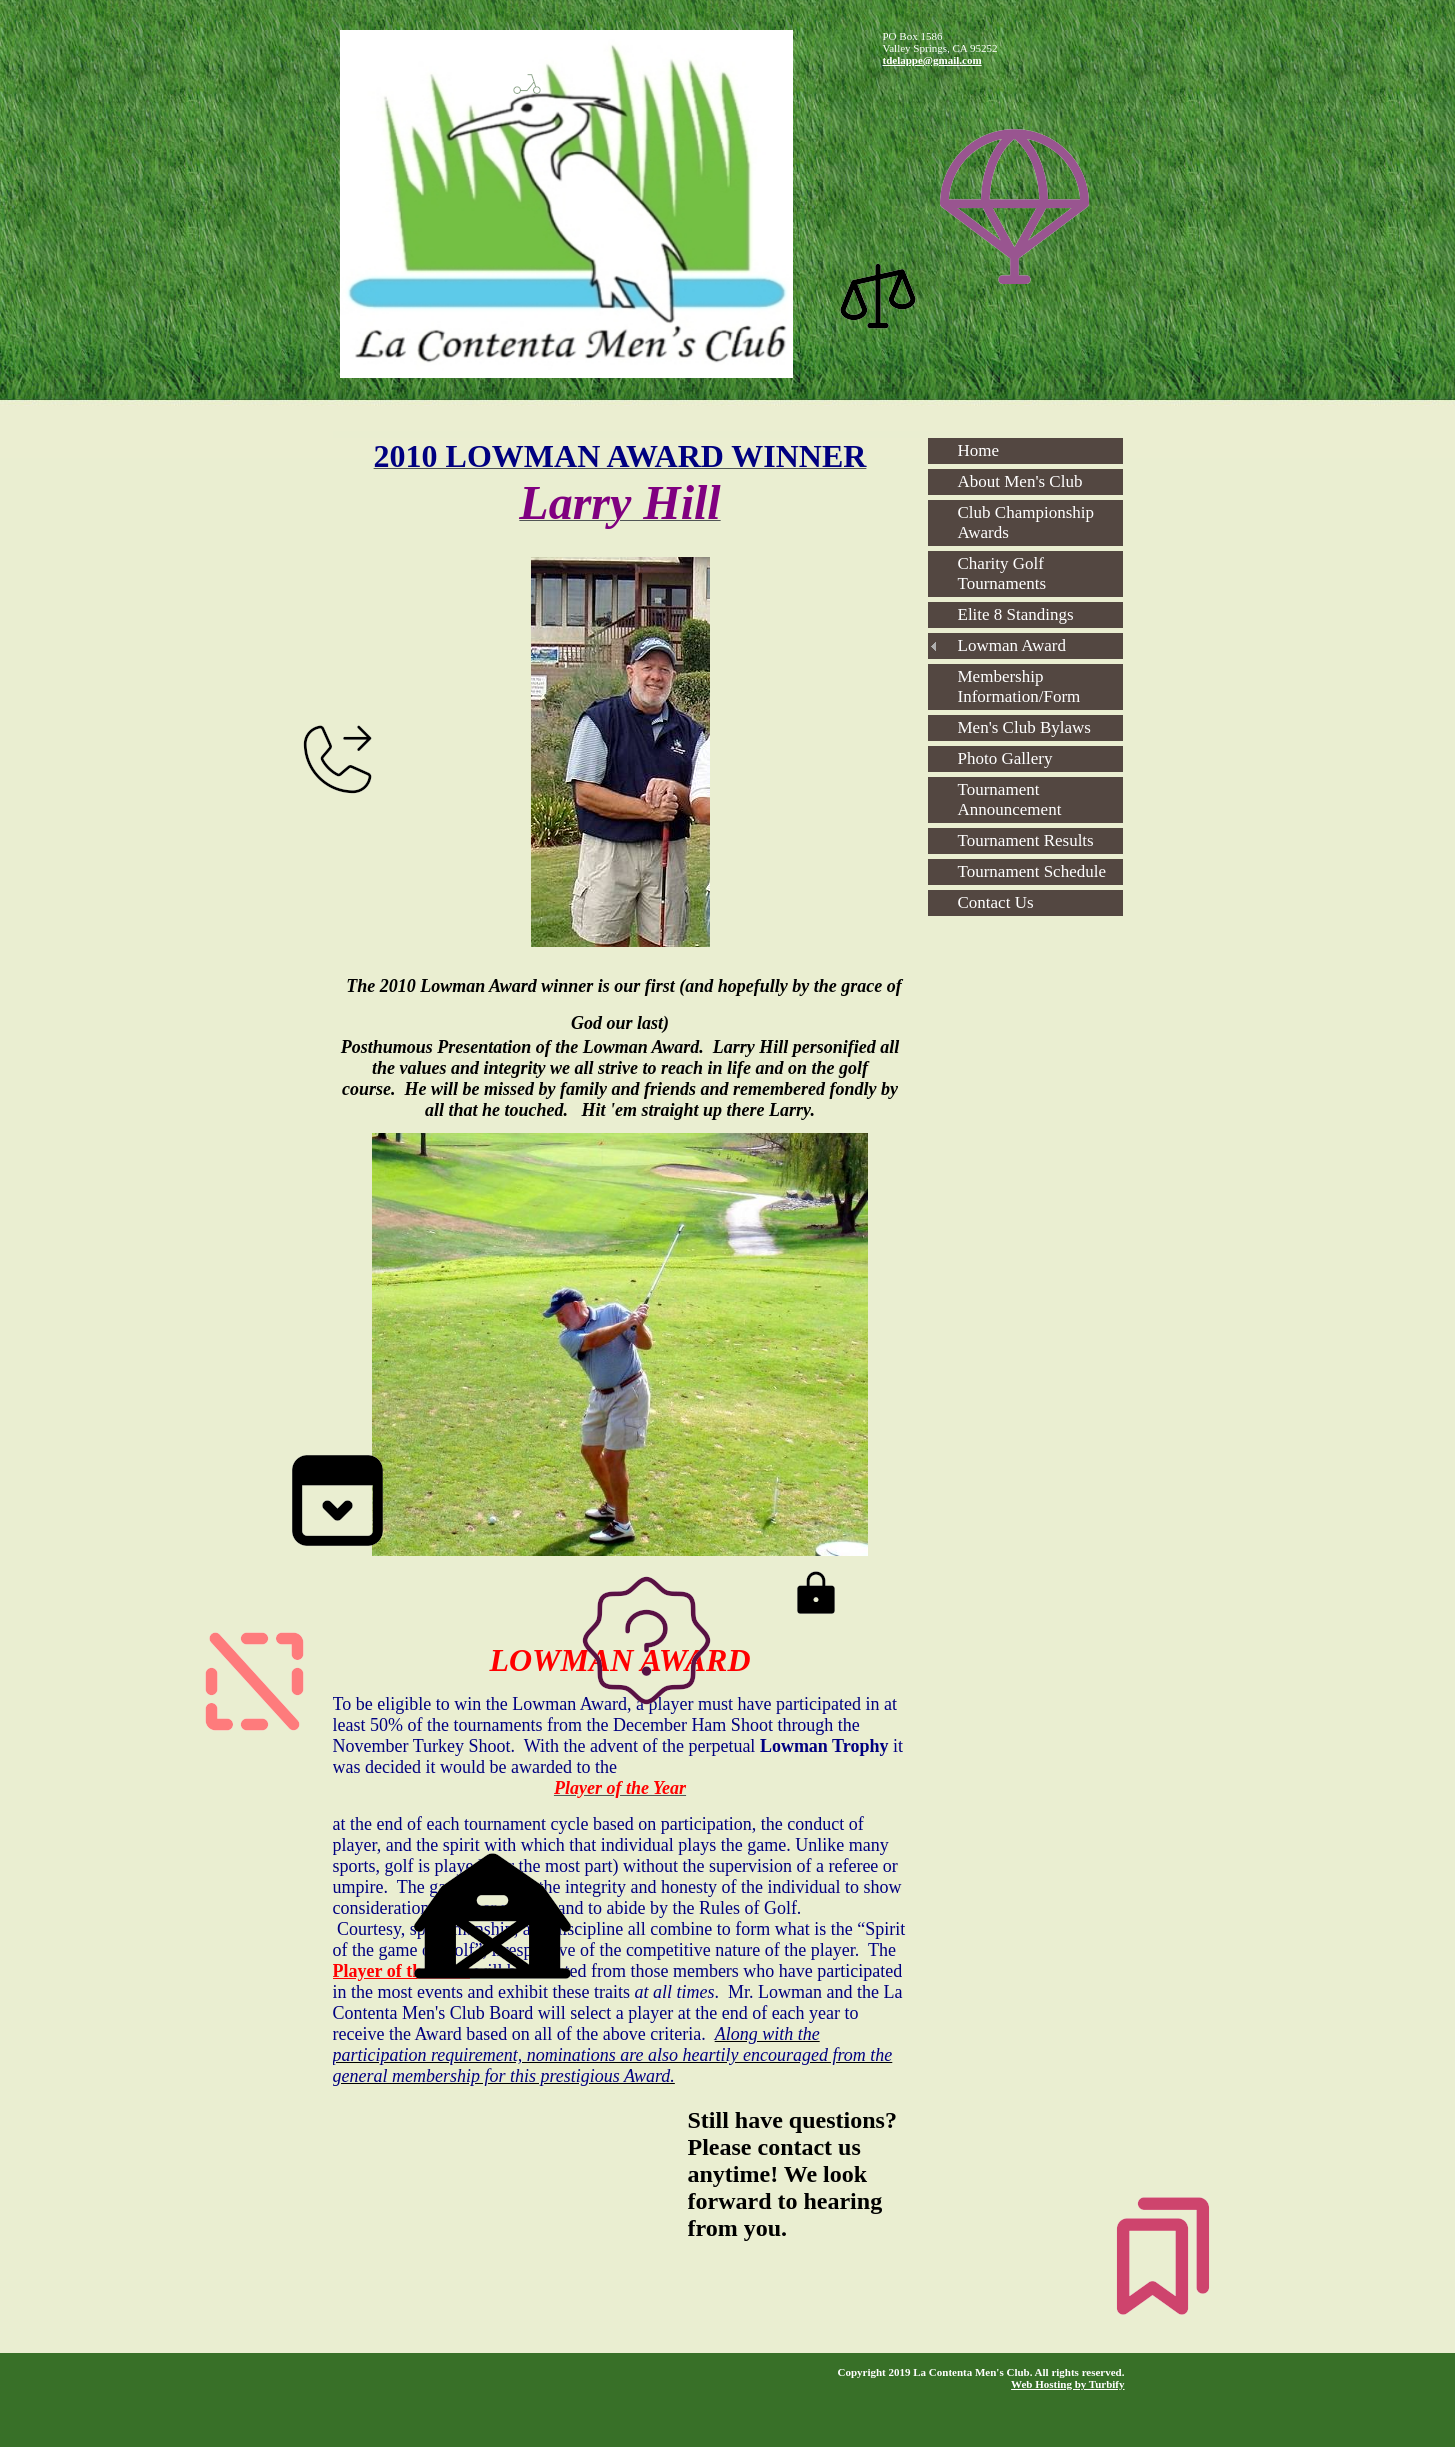 This screenshot has width=1455, height=2447. Describe the element at coordinates (339, 758) in the screenshot. I see `transfer an active call` at that location.